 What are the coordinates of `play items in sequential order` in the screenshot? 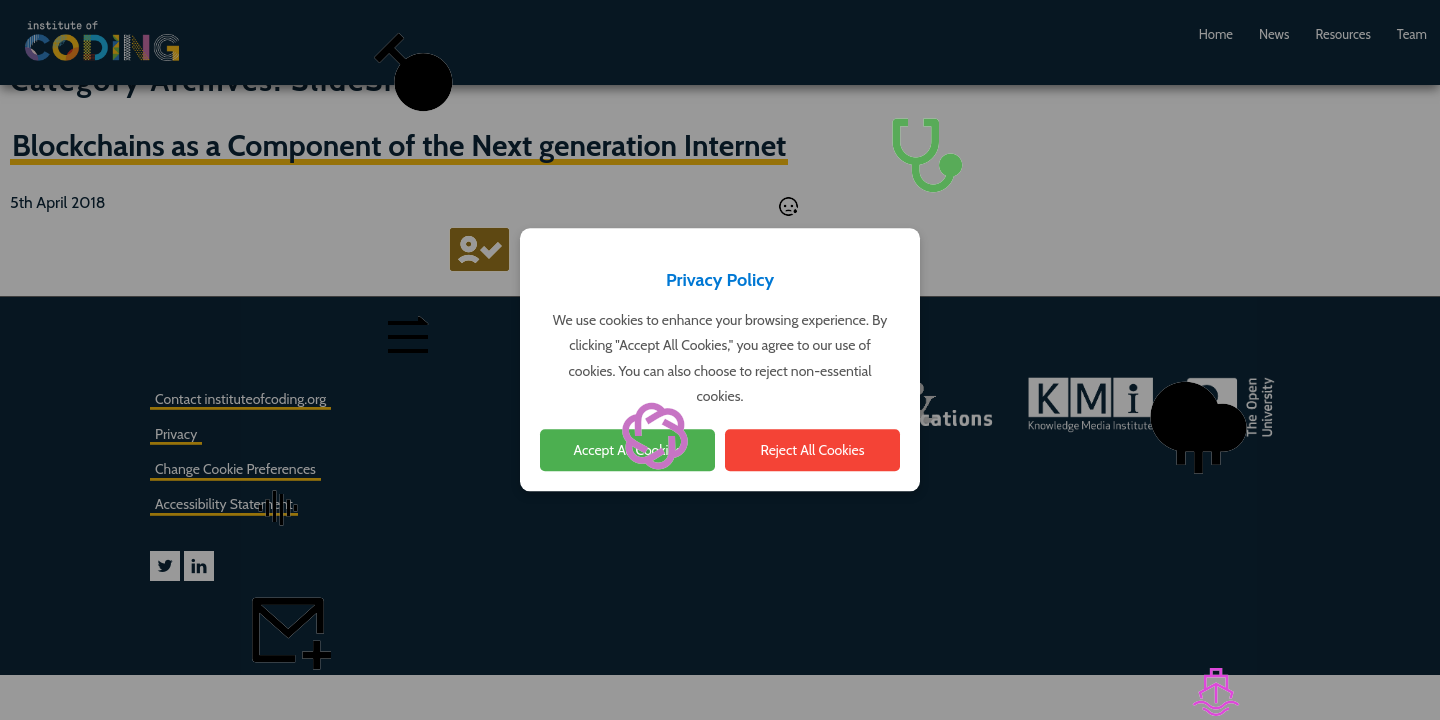 It's located at (408, 337).